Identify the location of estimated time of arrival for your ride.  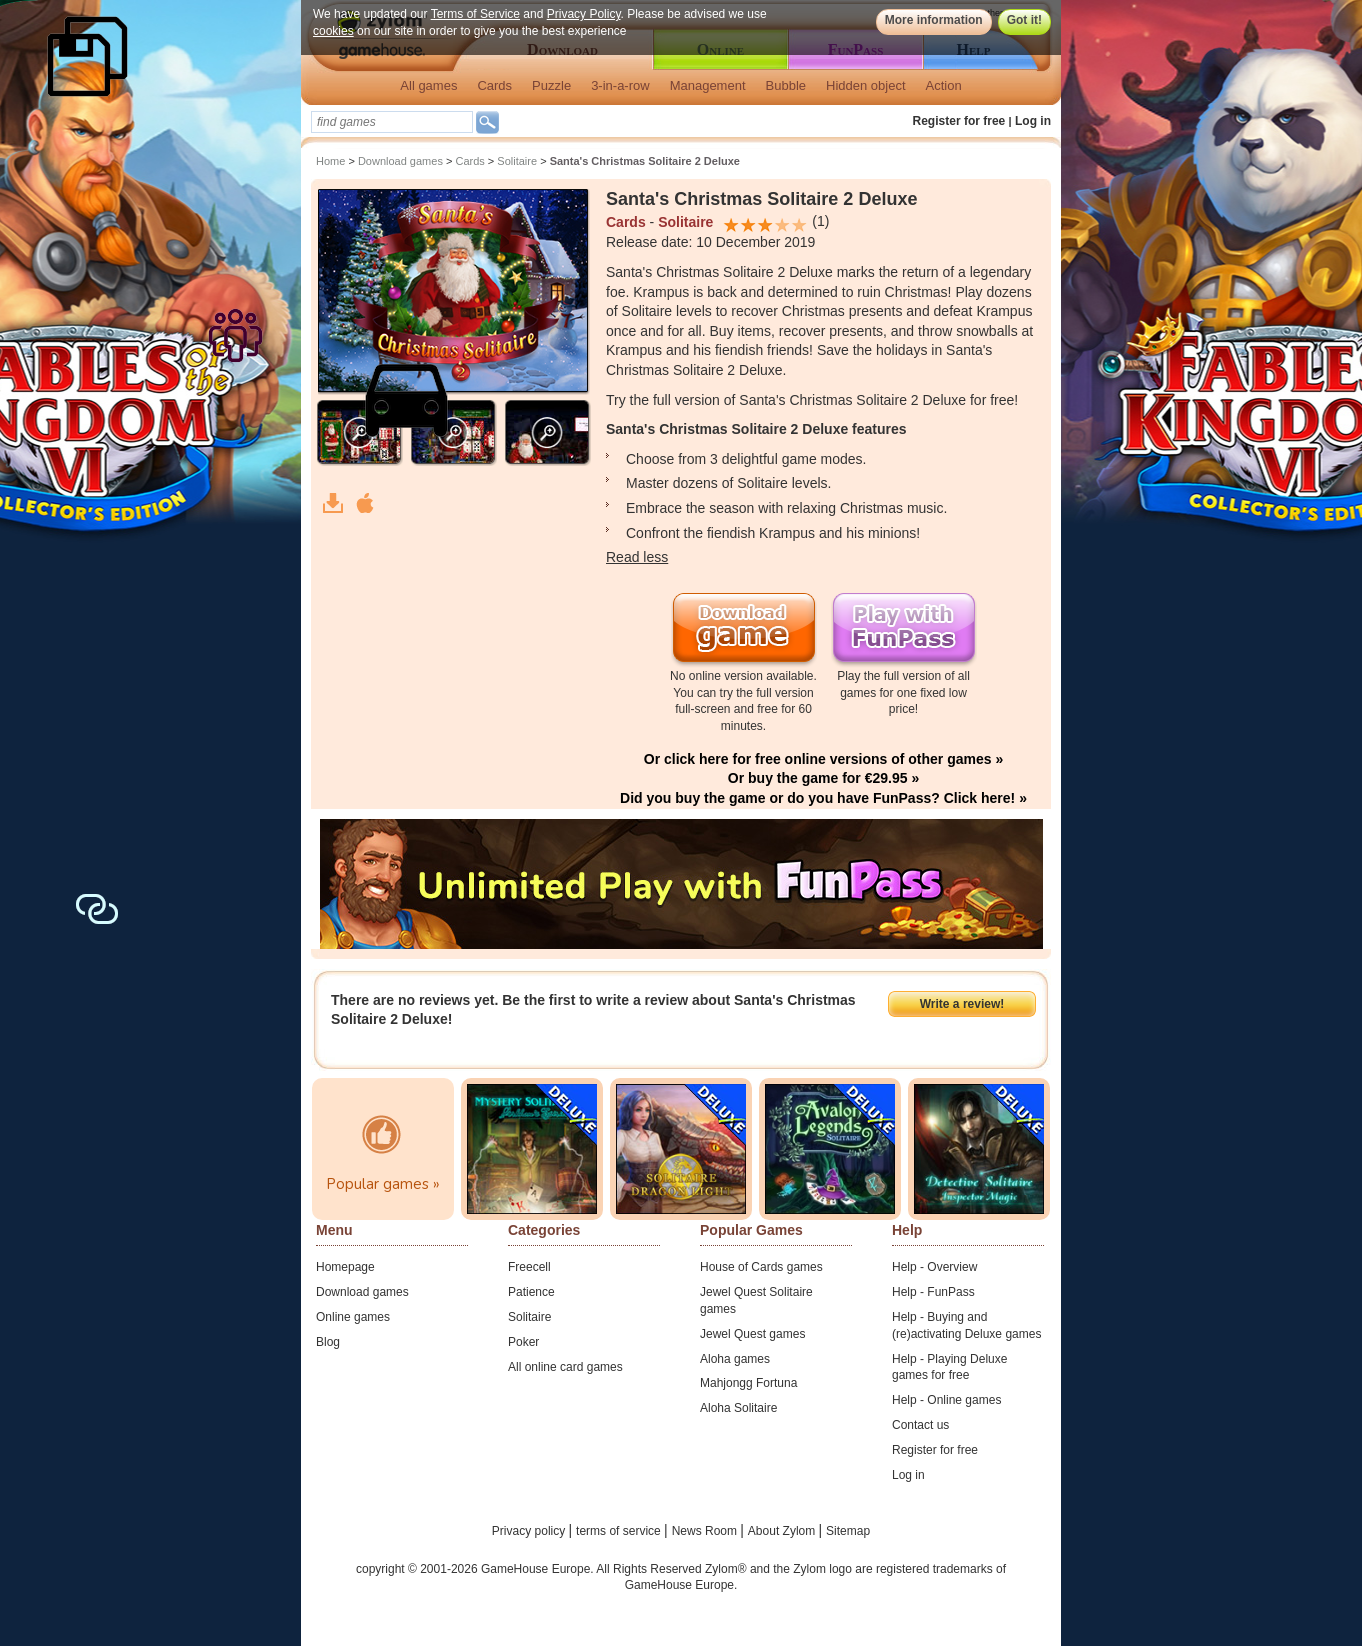
(406, 400).